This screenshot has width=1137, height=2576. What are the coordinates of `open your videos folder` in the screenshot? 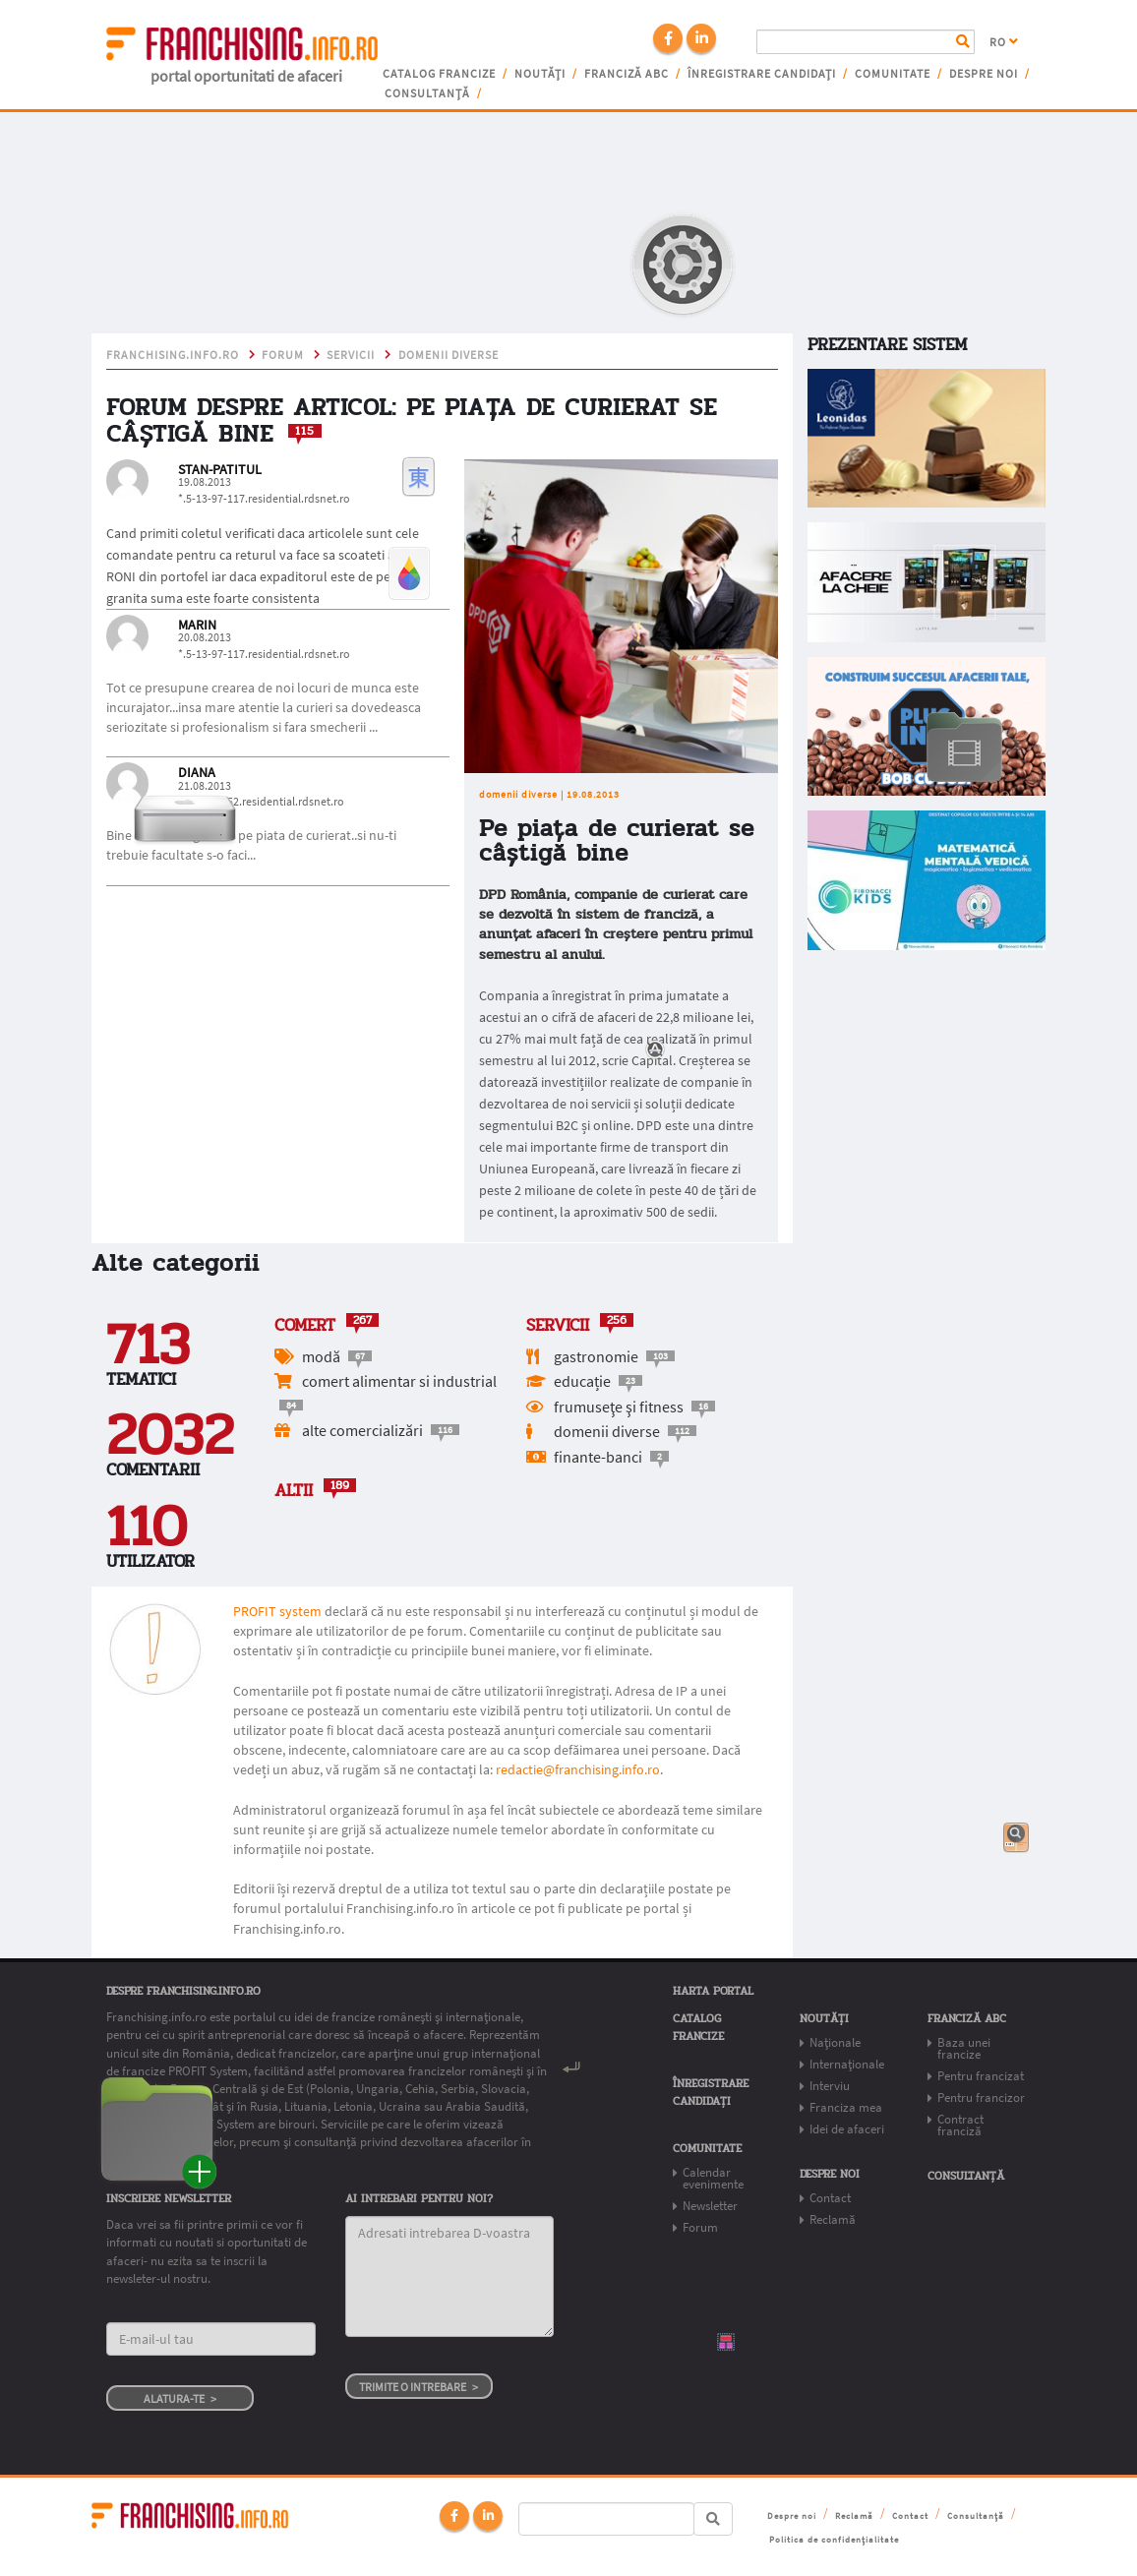 It's located at (964, 747).